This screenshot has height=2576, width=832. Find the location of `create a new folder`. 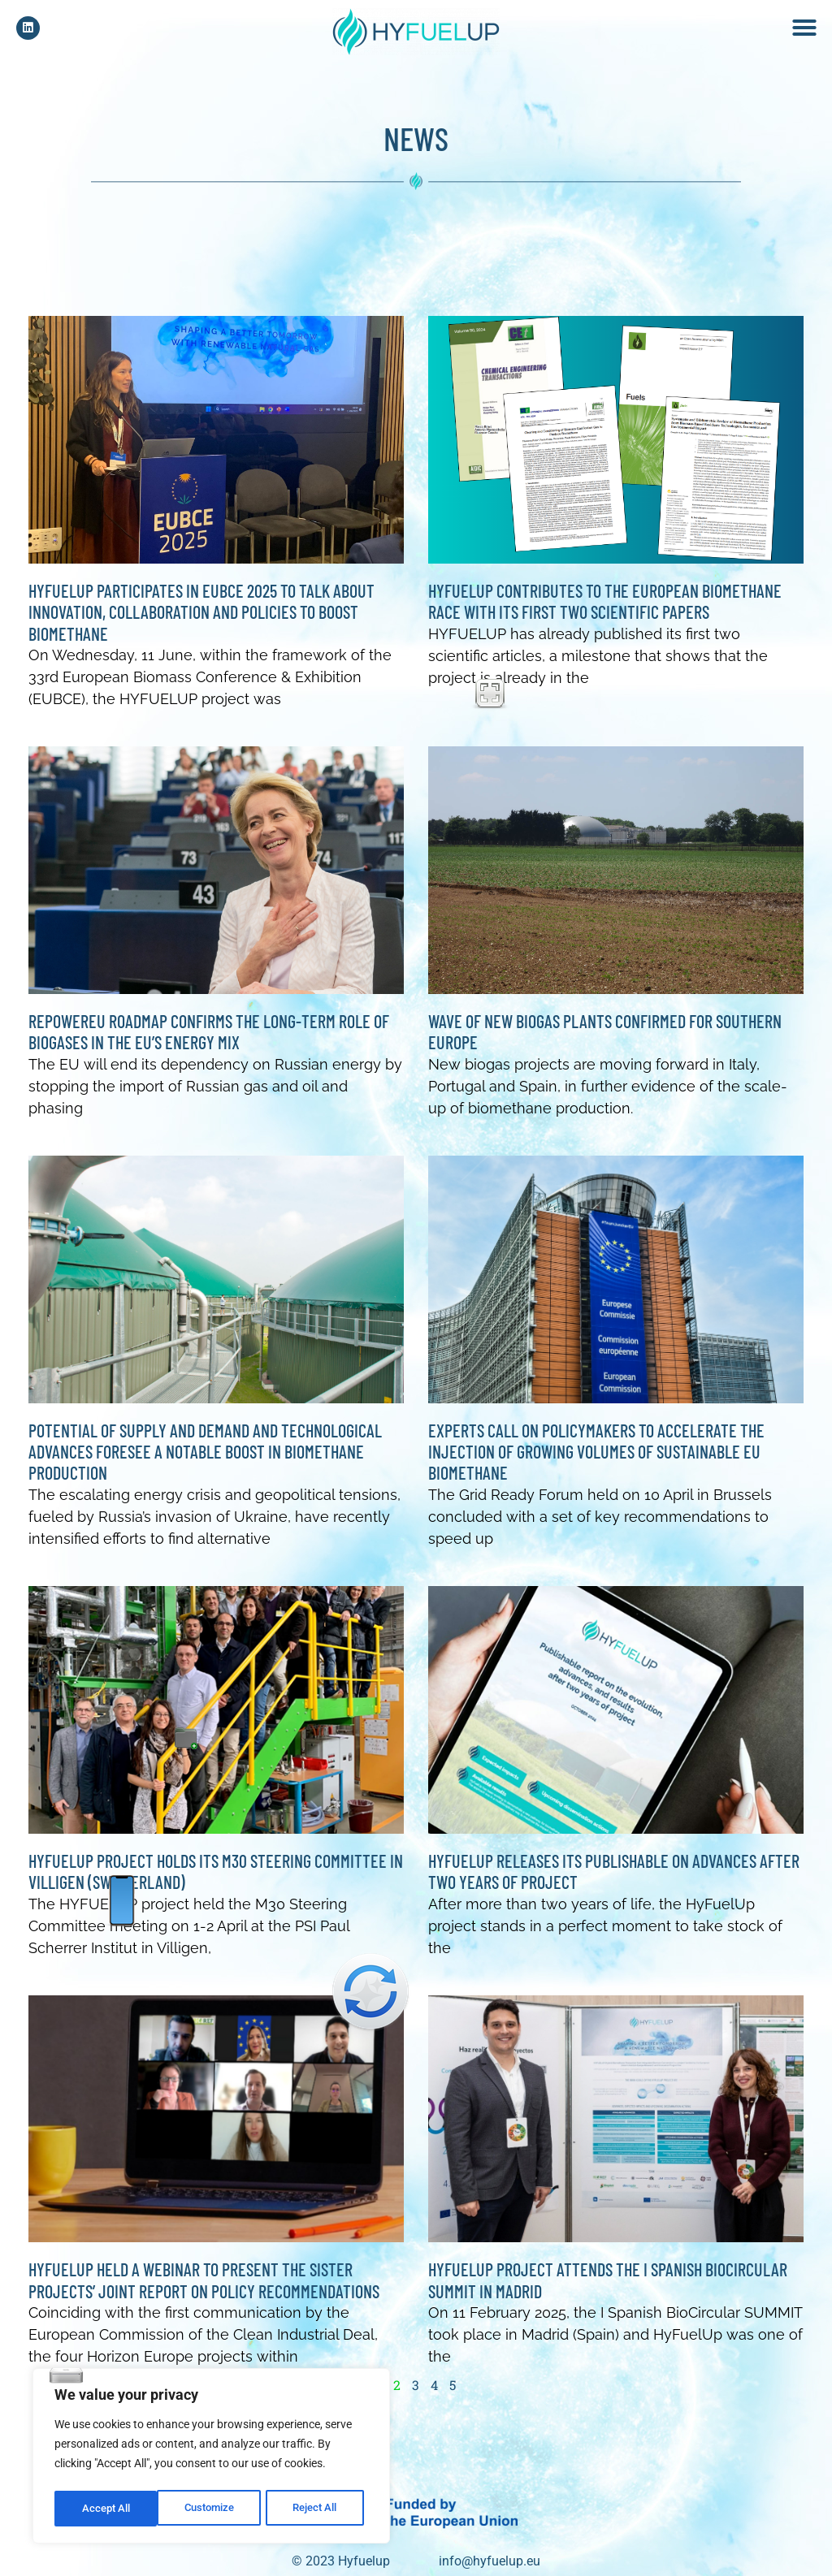

create a new folder is located at coordinates (185, 1737).